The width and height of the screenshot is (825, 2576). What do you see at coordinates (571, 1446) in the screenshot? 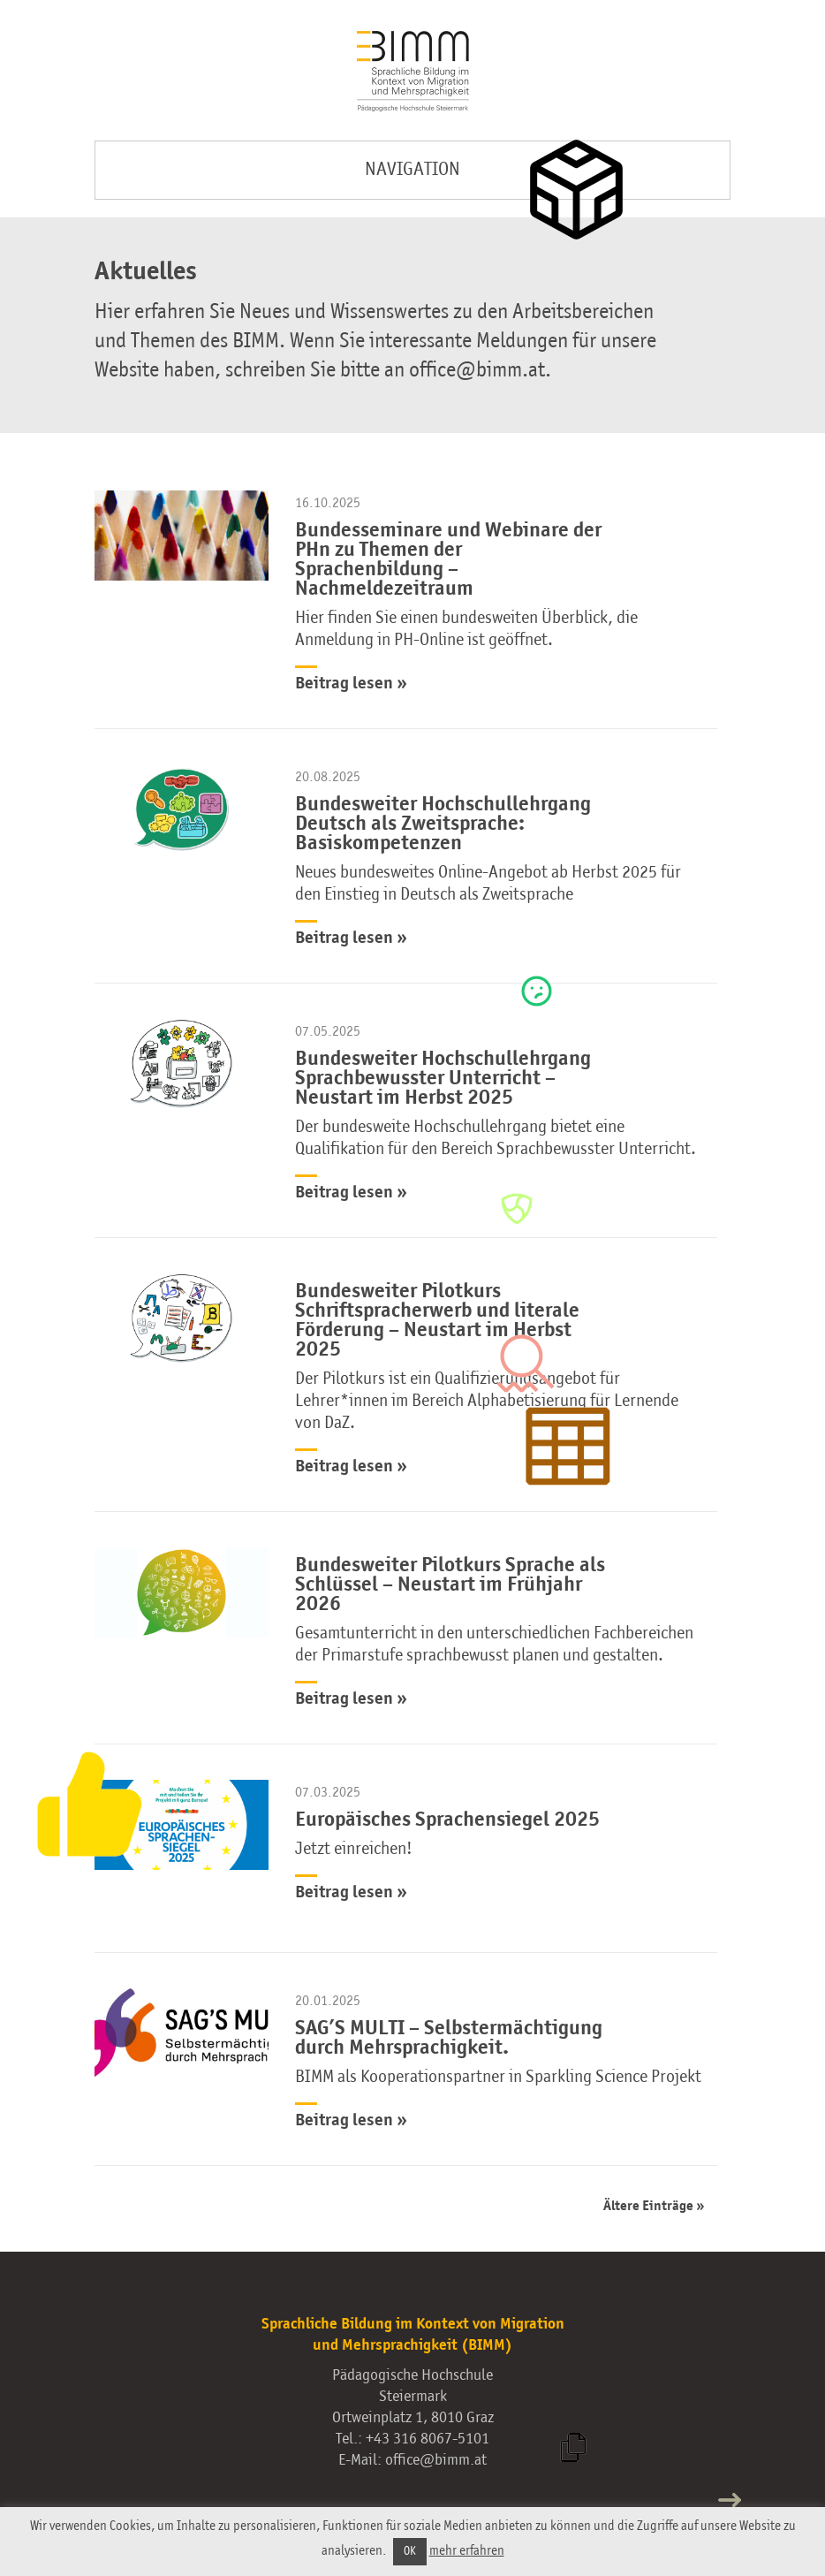
I see `insert or view a data table` at bounding box center [571, 1446].